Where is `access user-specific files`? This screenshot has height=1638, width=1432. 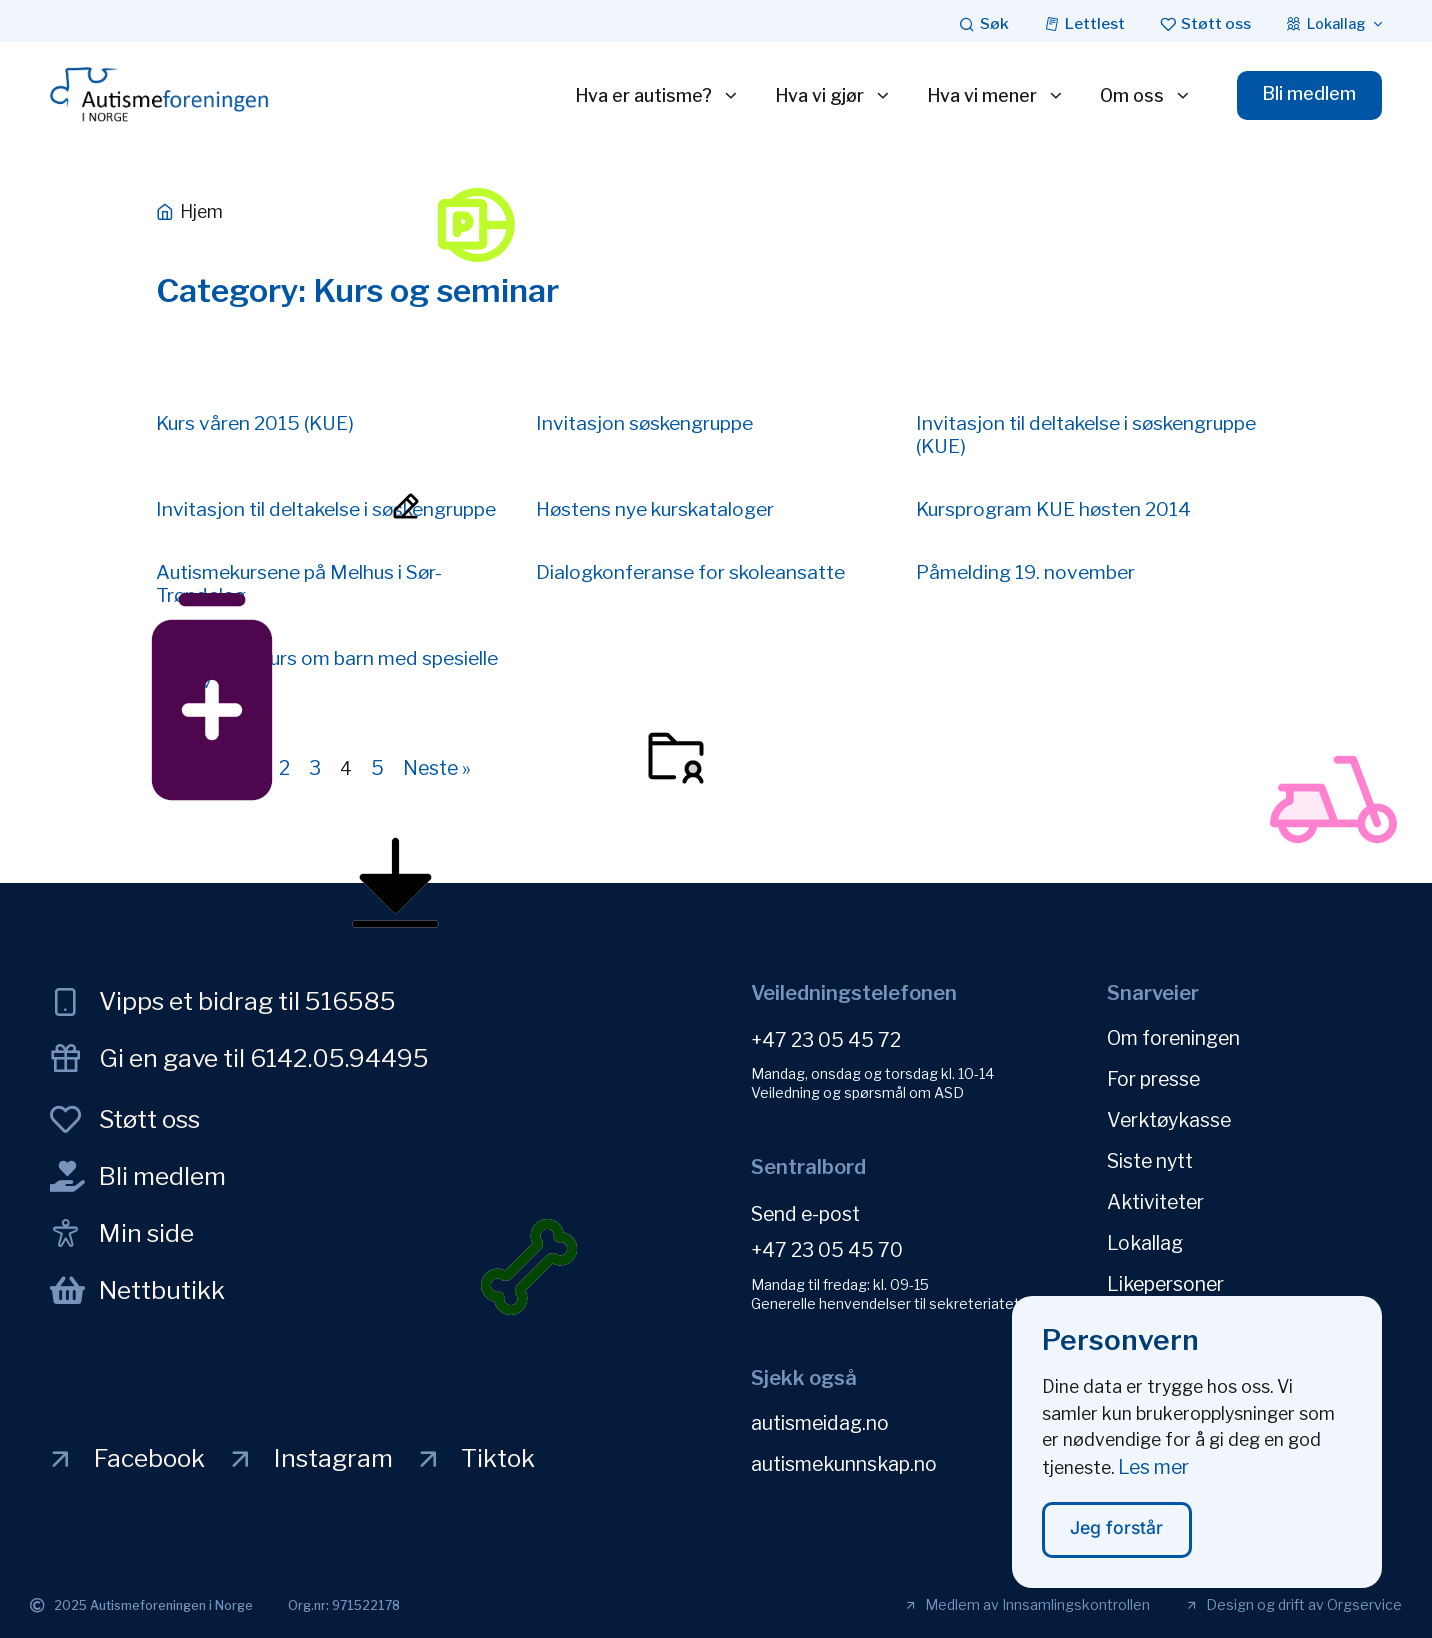 access user-specific files is located at coordinates (676, 756).